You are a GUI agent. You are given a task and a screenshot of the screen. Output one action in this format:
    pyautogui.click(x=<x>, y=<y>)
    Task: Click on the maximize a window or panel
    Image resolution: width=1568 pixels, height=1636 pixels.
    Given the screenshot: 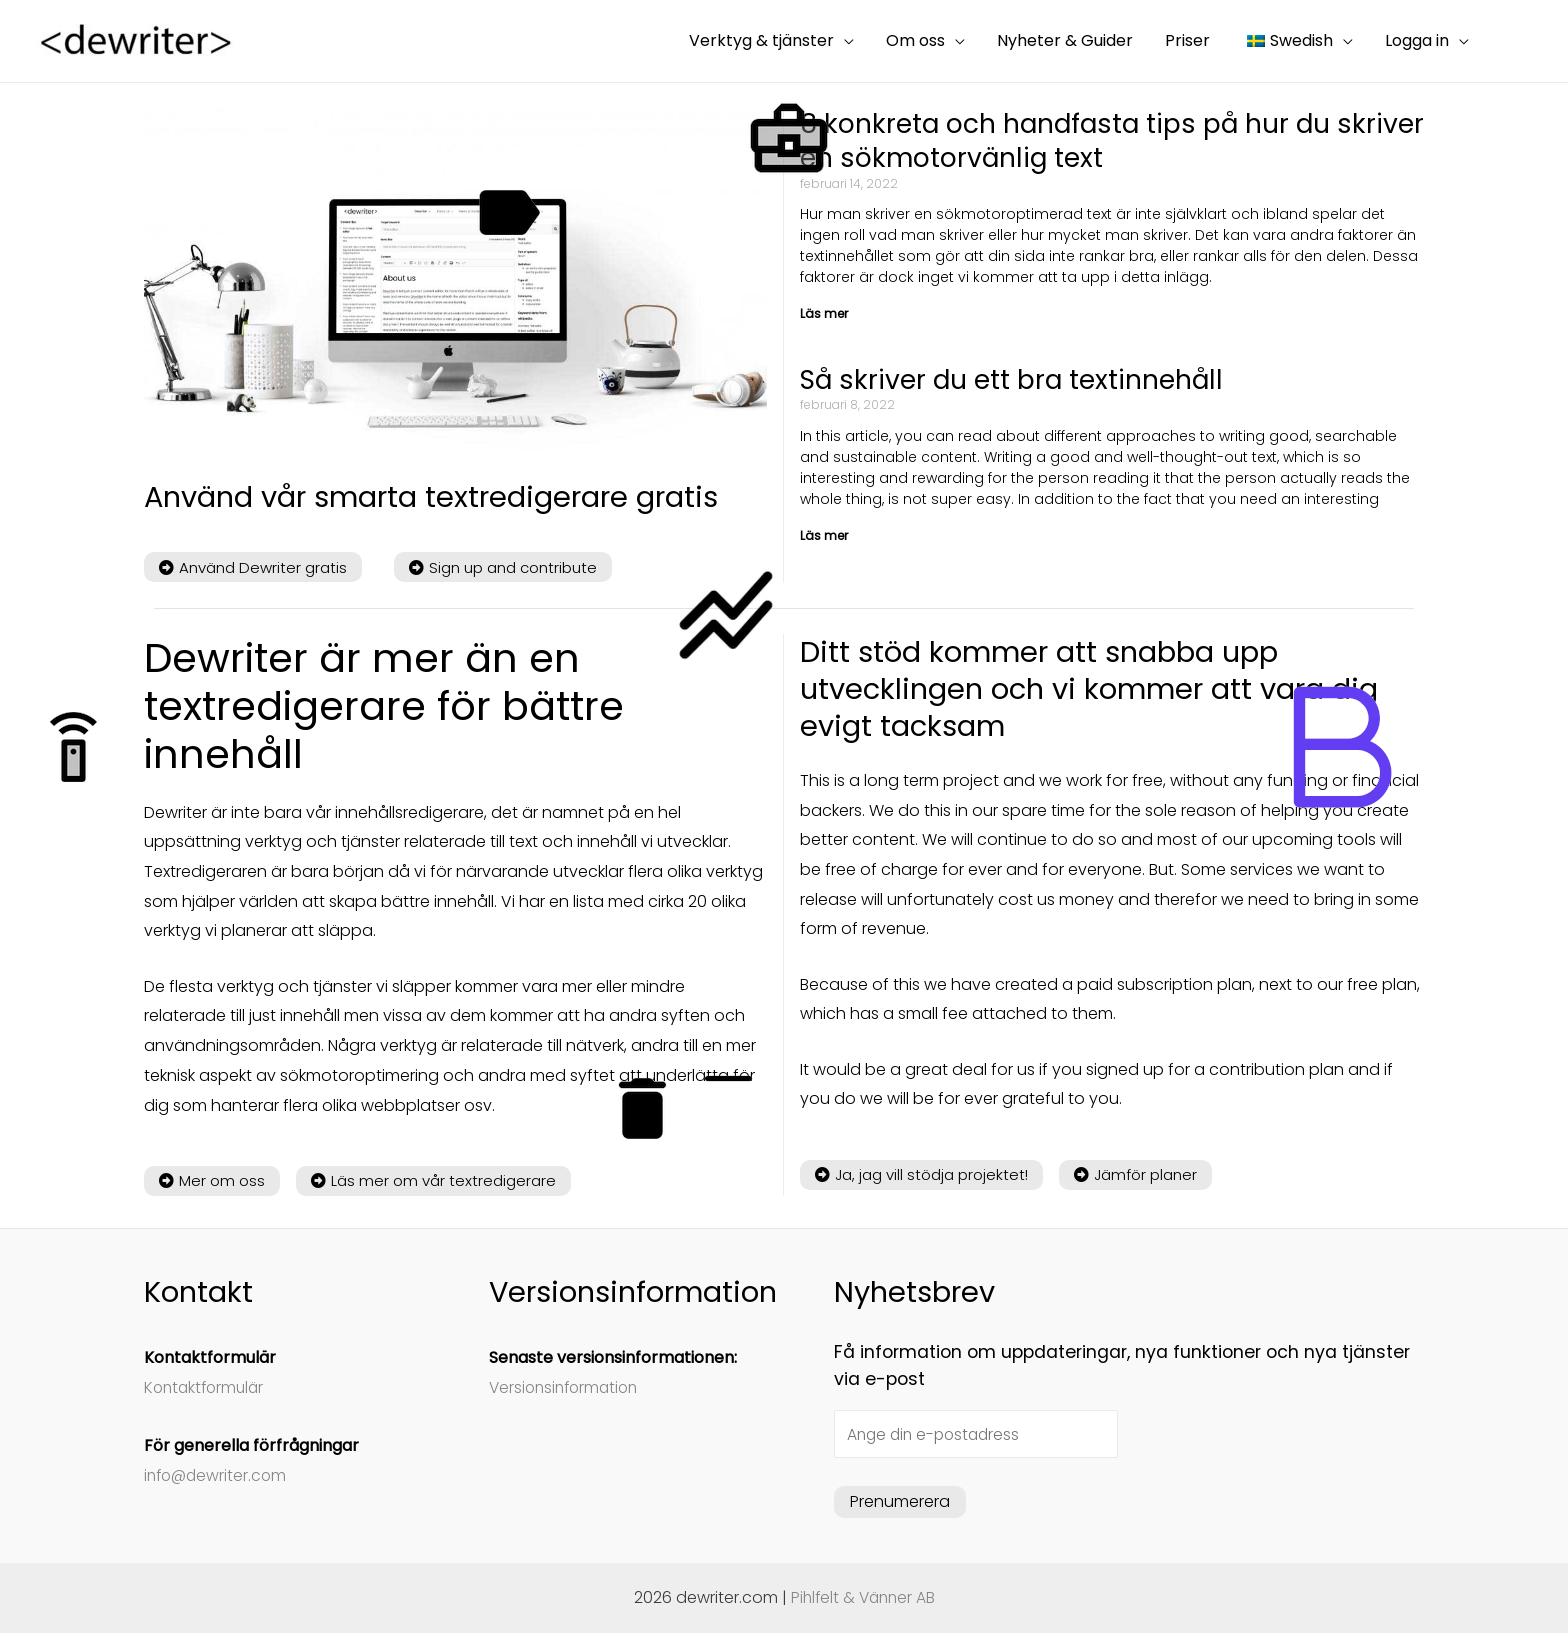 What is the action you would take?
    pyautogui.click(x=728, y=1099)
    